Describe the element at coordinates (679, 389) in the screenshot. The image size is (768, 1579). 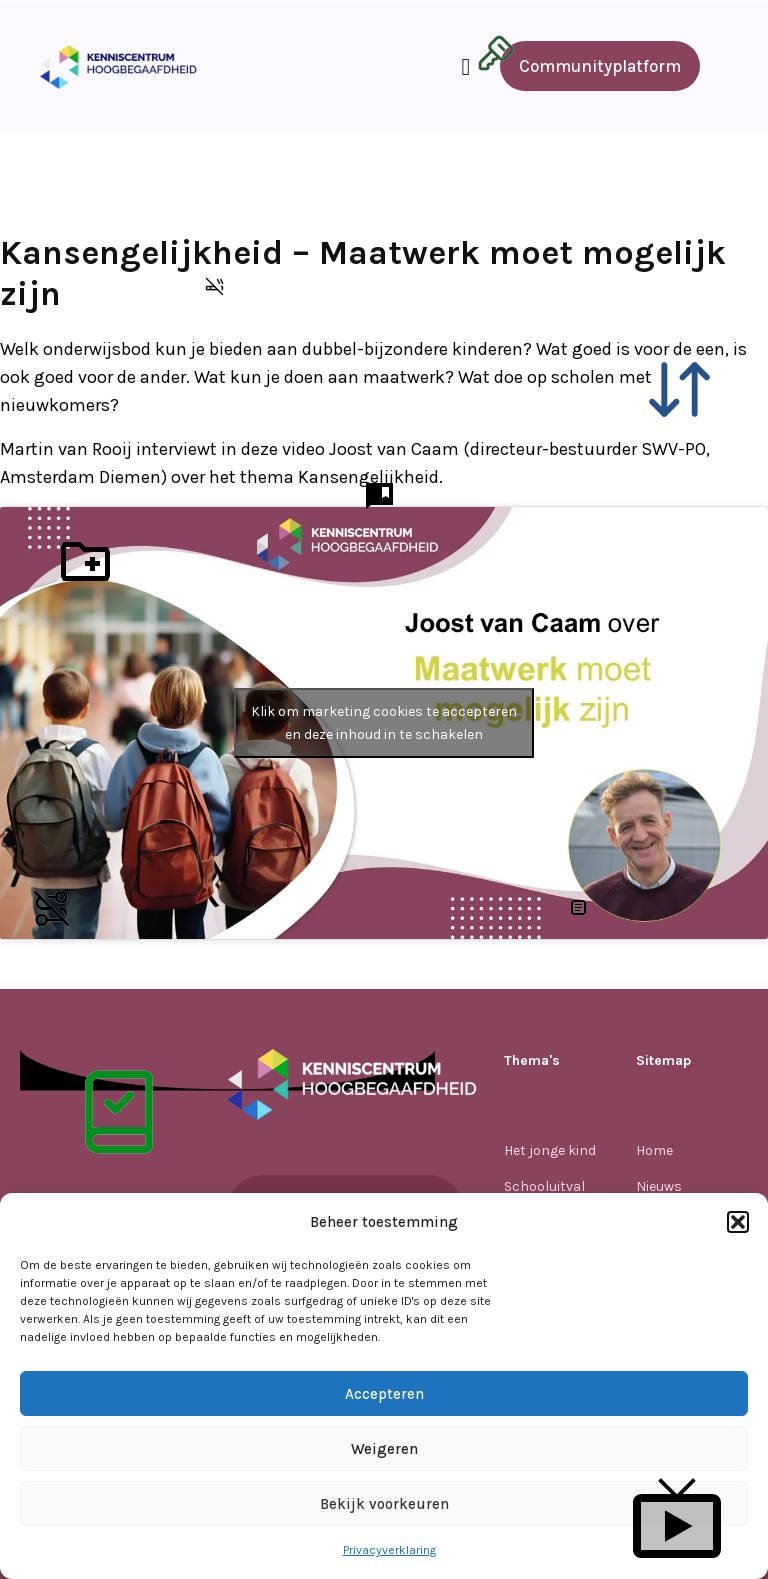
I see `sort items in ascending or descending order` at that location.